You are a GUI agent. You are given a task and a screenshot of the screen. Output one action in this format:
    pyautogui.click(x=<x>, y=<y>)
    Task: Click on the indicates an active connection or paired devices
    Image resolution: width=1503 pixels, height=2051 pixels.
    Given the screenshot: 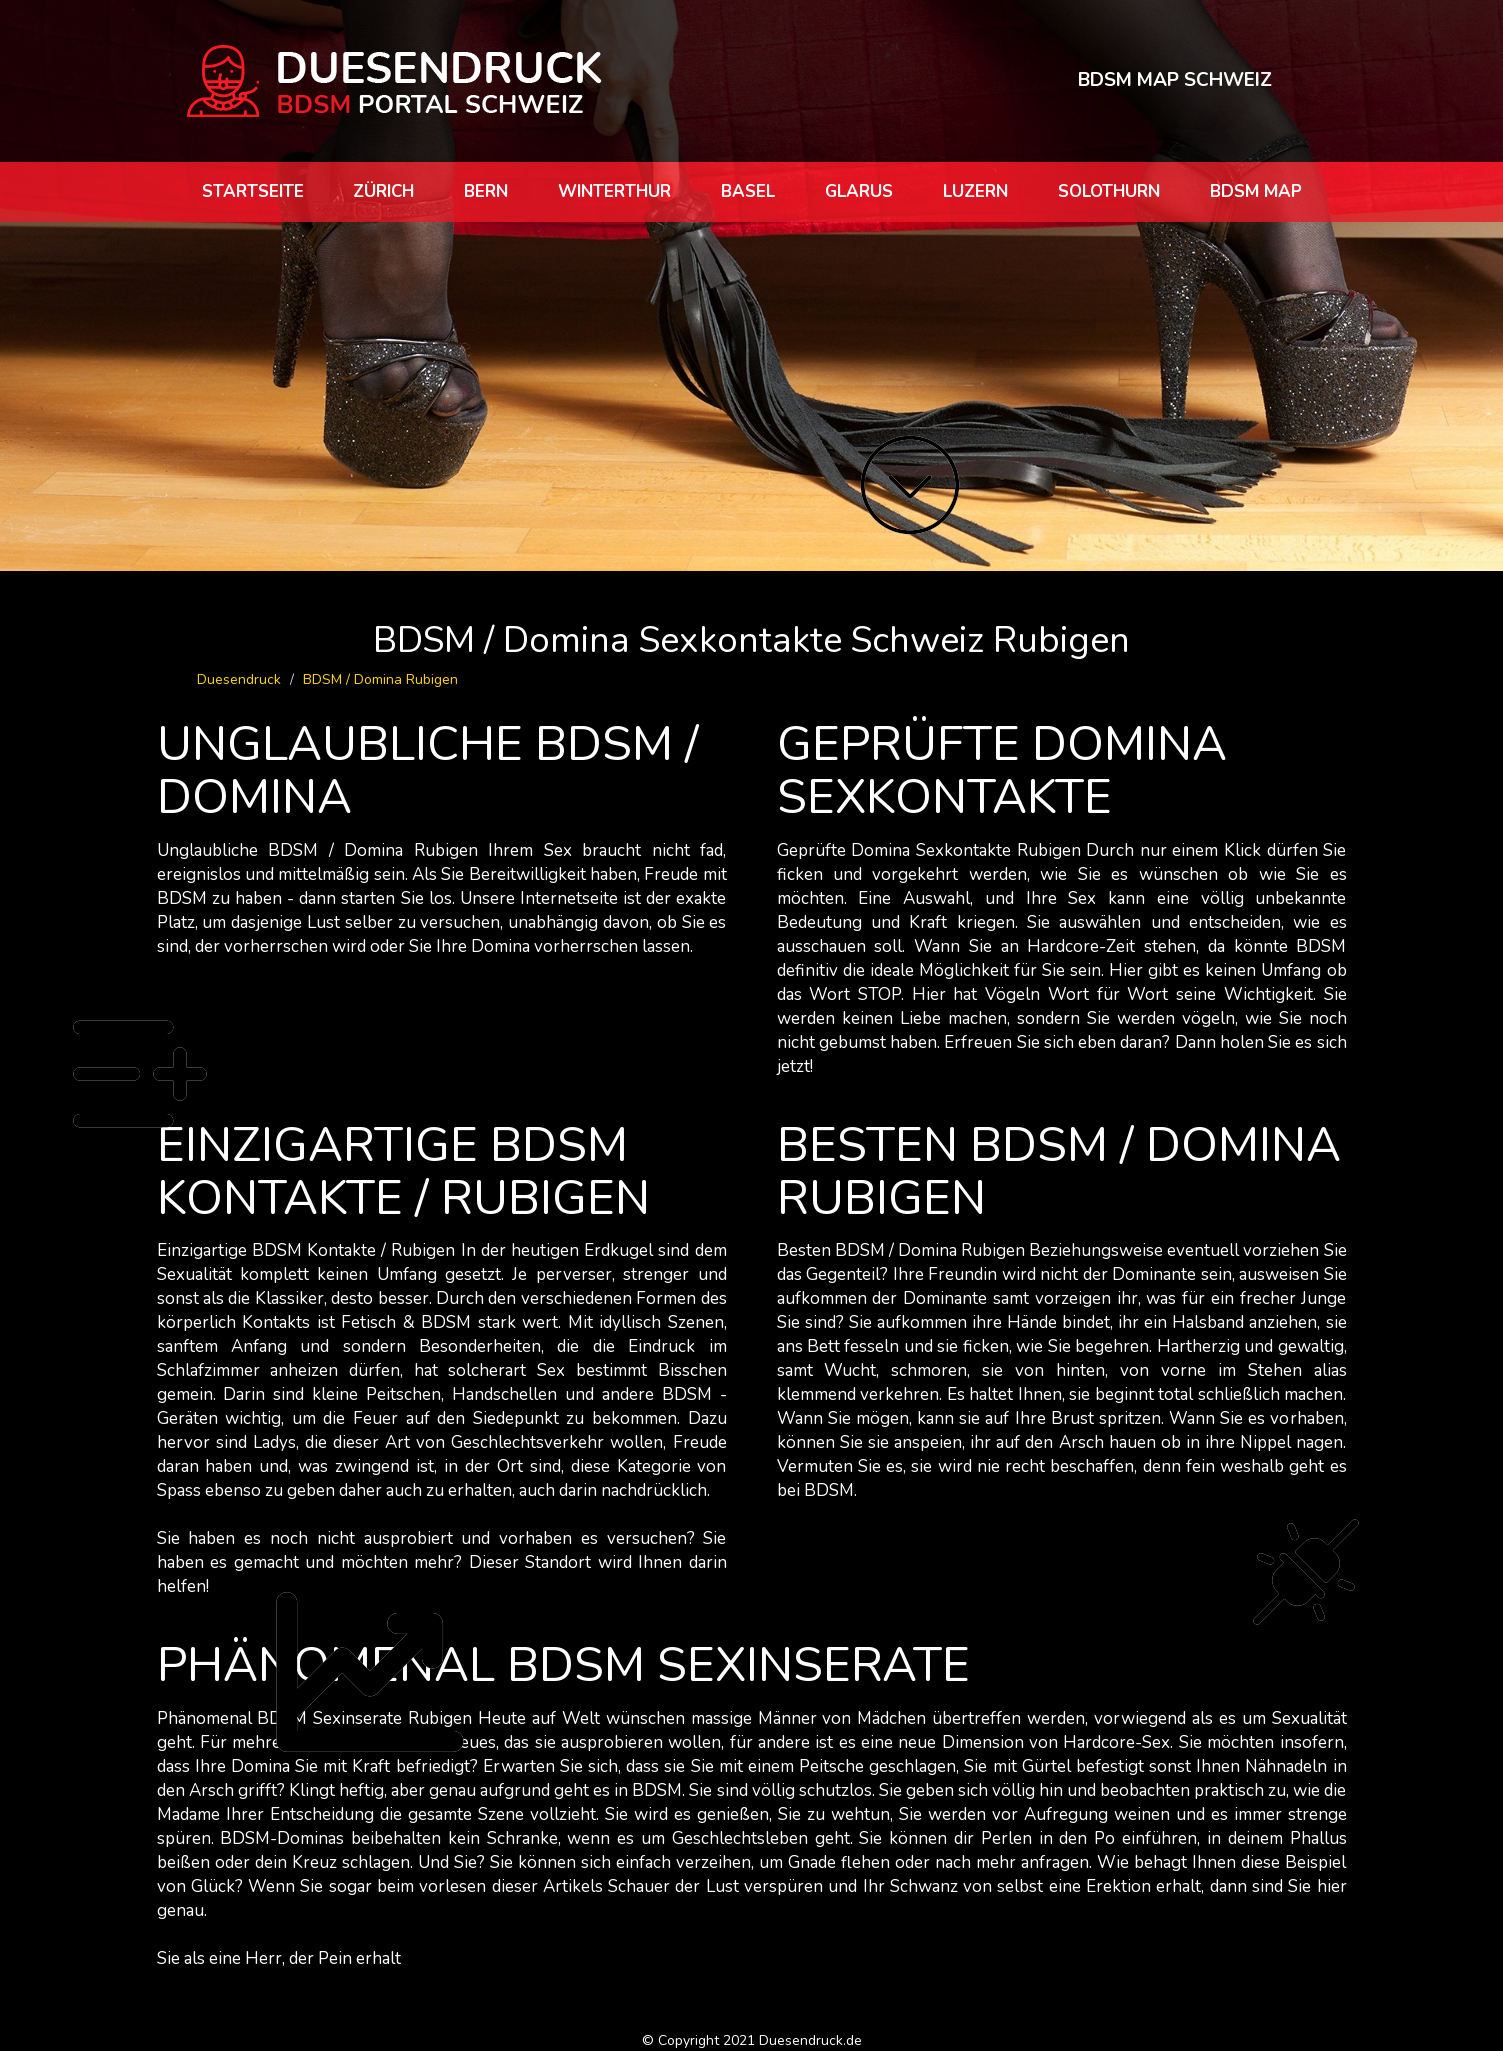 What is the action you would take?
    pyautogui.click(x=1306, y=1572)
    